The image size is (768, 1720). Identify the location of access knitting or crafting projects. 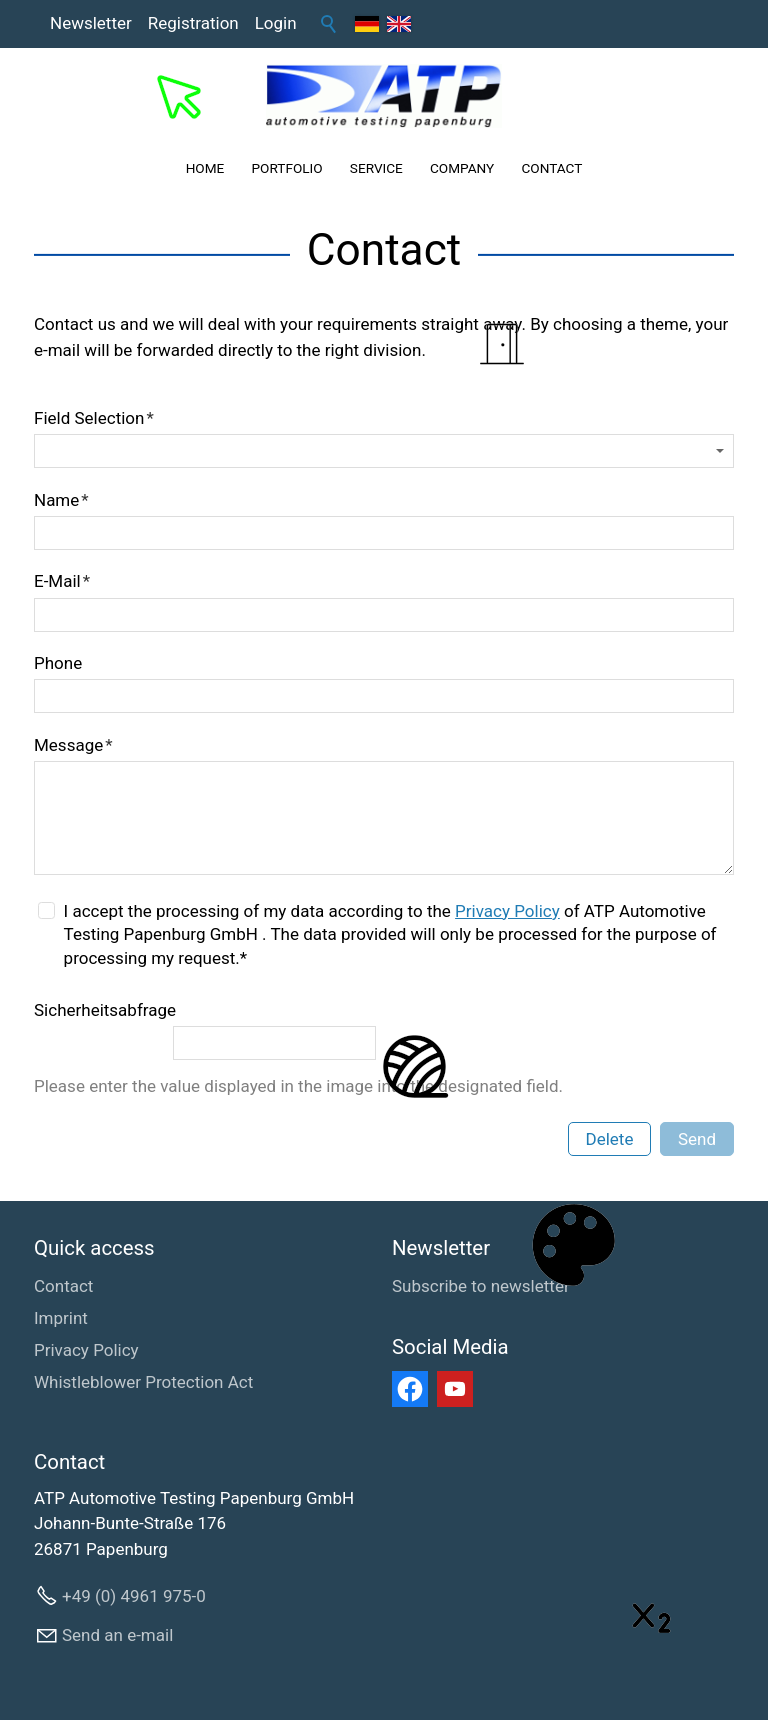
(414, 1066).